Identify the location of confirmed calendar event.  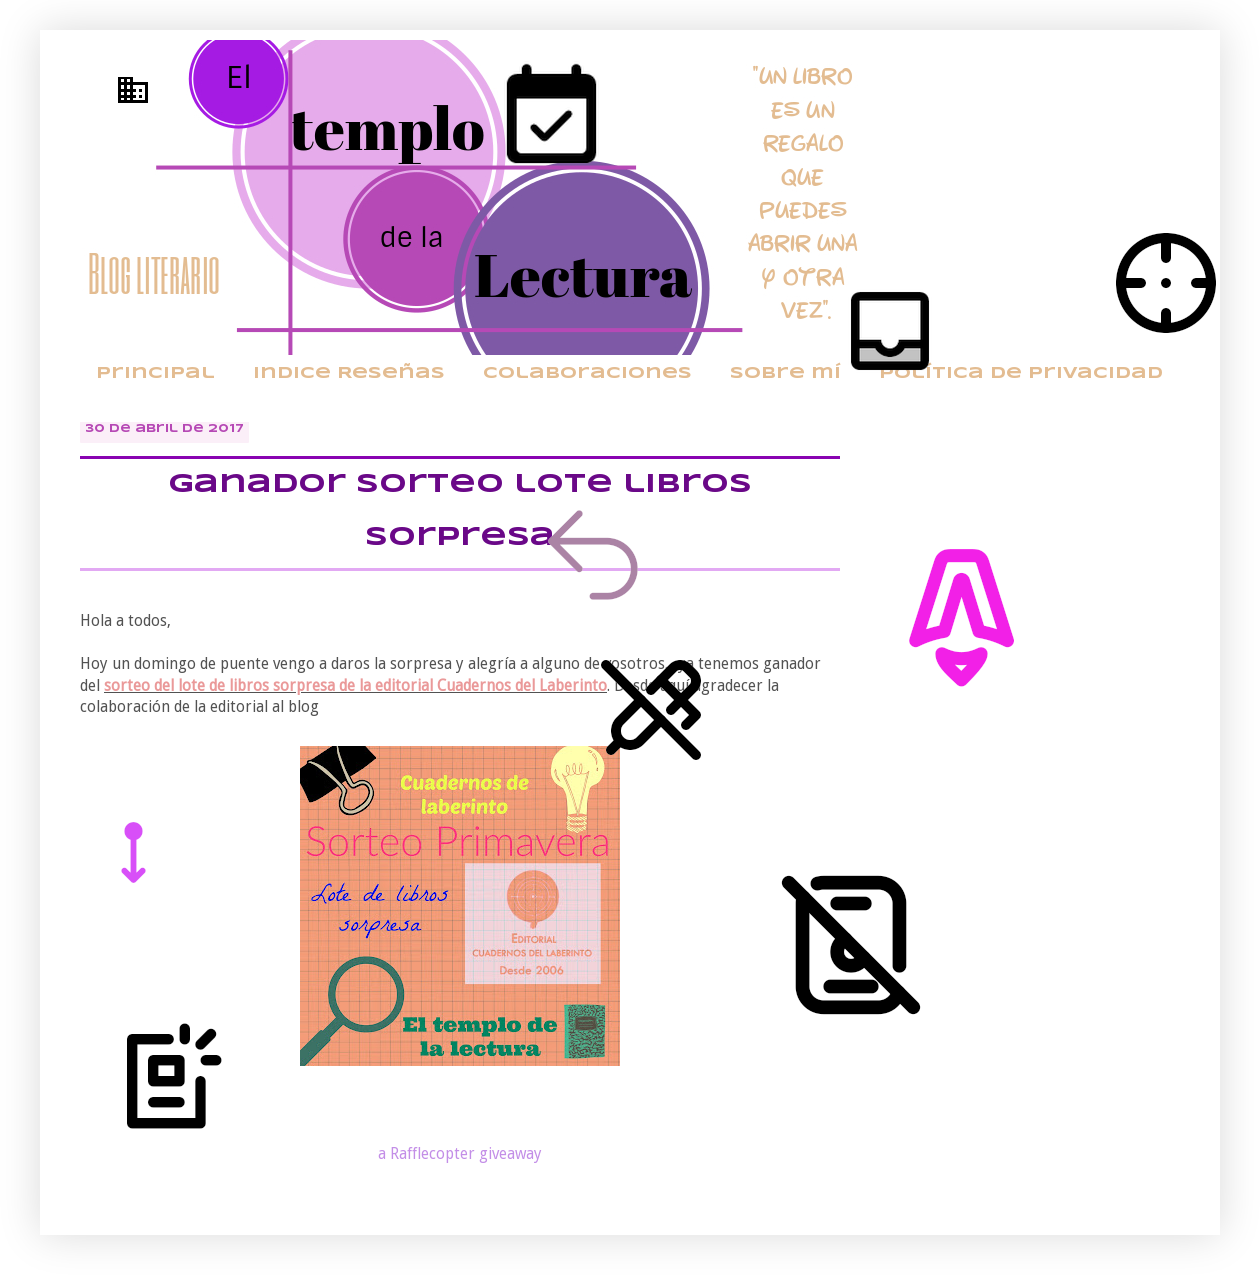
(551, 118).